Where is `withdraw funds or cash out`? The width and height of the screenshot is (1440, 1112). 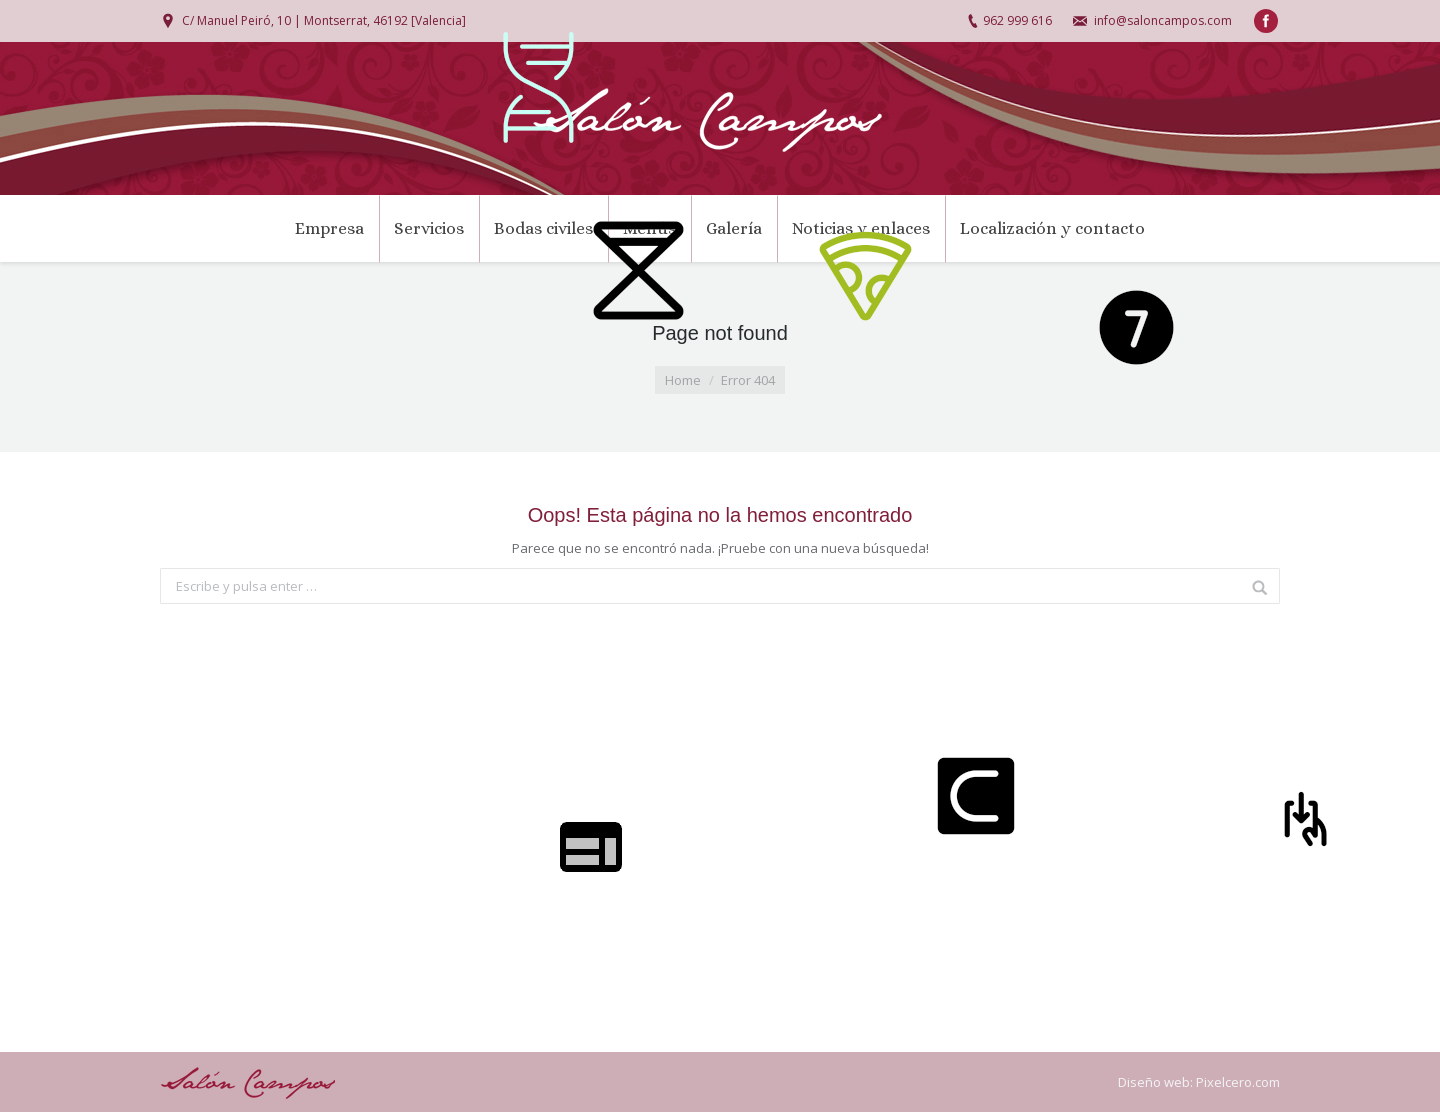 withdraw funds or cash out is located at coordinates (1303, 819).